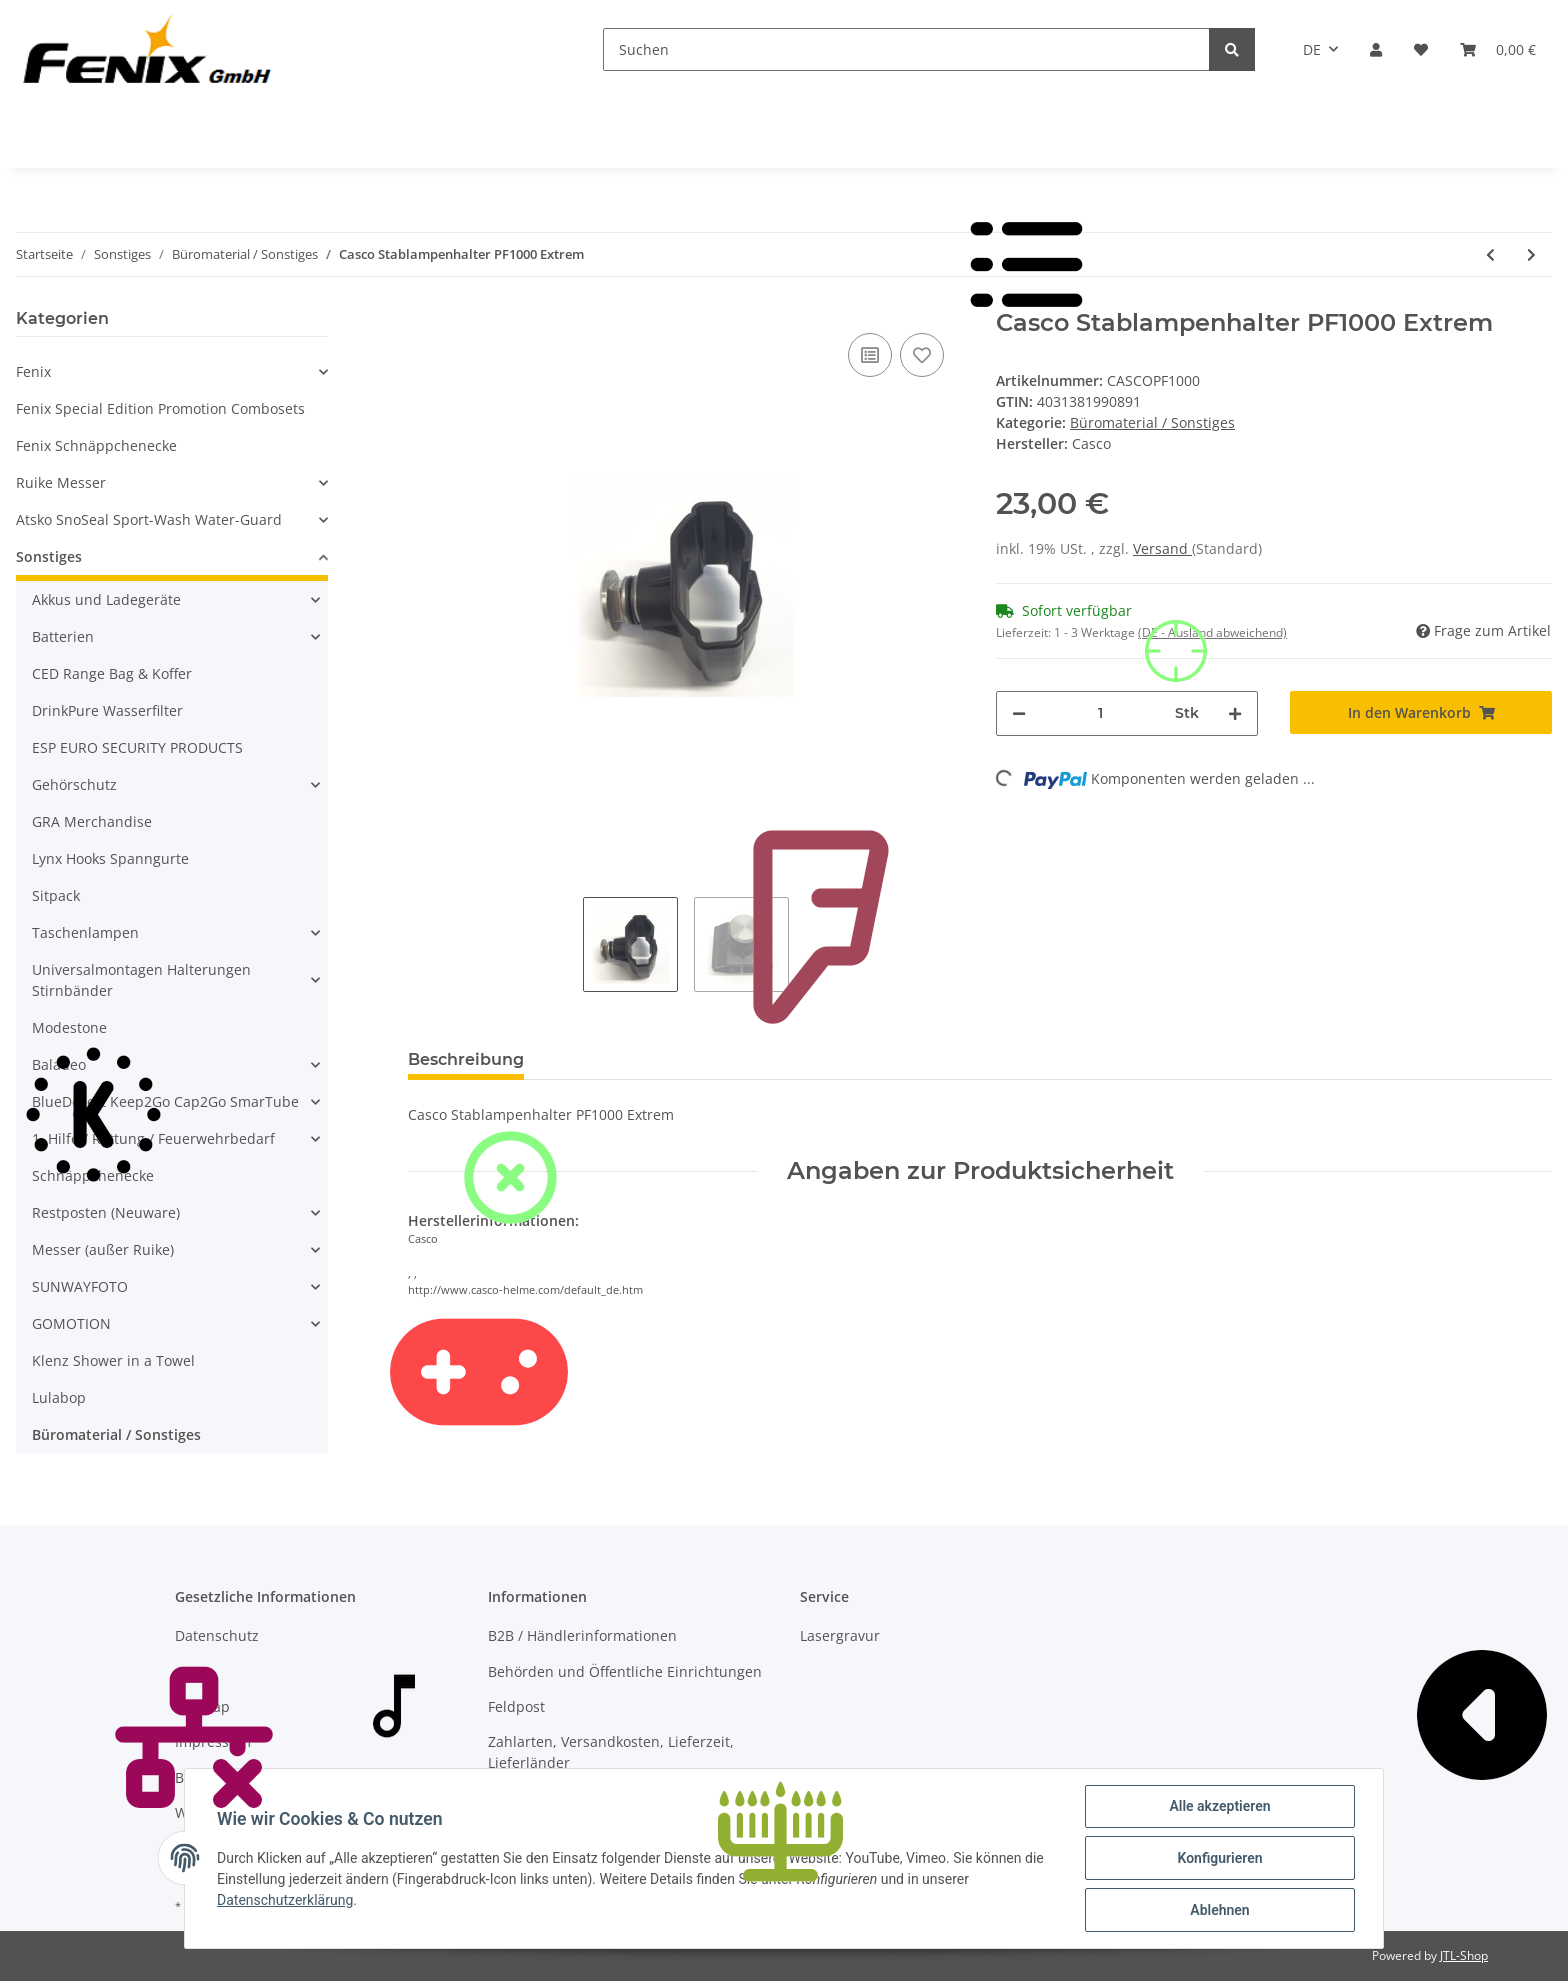 Image resolution: width=1568 pixels, height=1981 pixels. Describe the element at coordinates (479, 1372) in the screenshot. I see `access games or gaming features` at that location.